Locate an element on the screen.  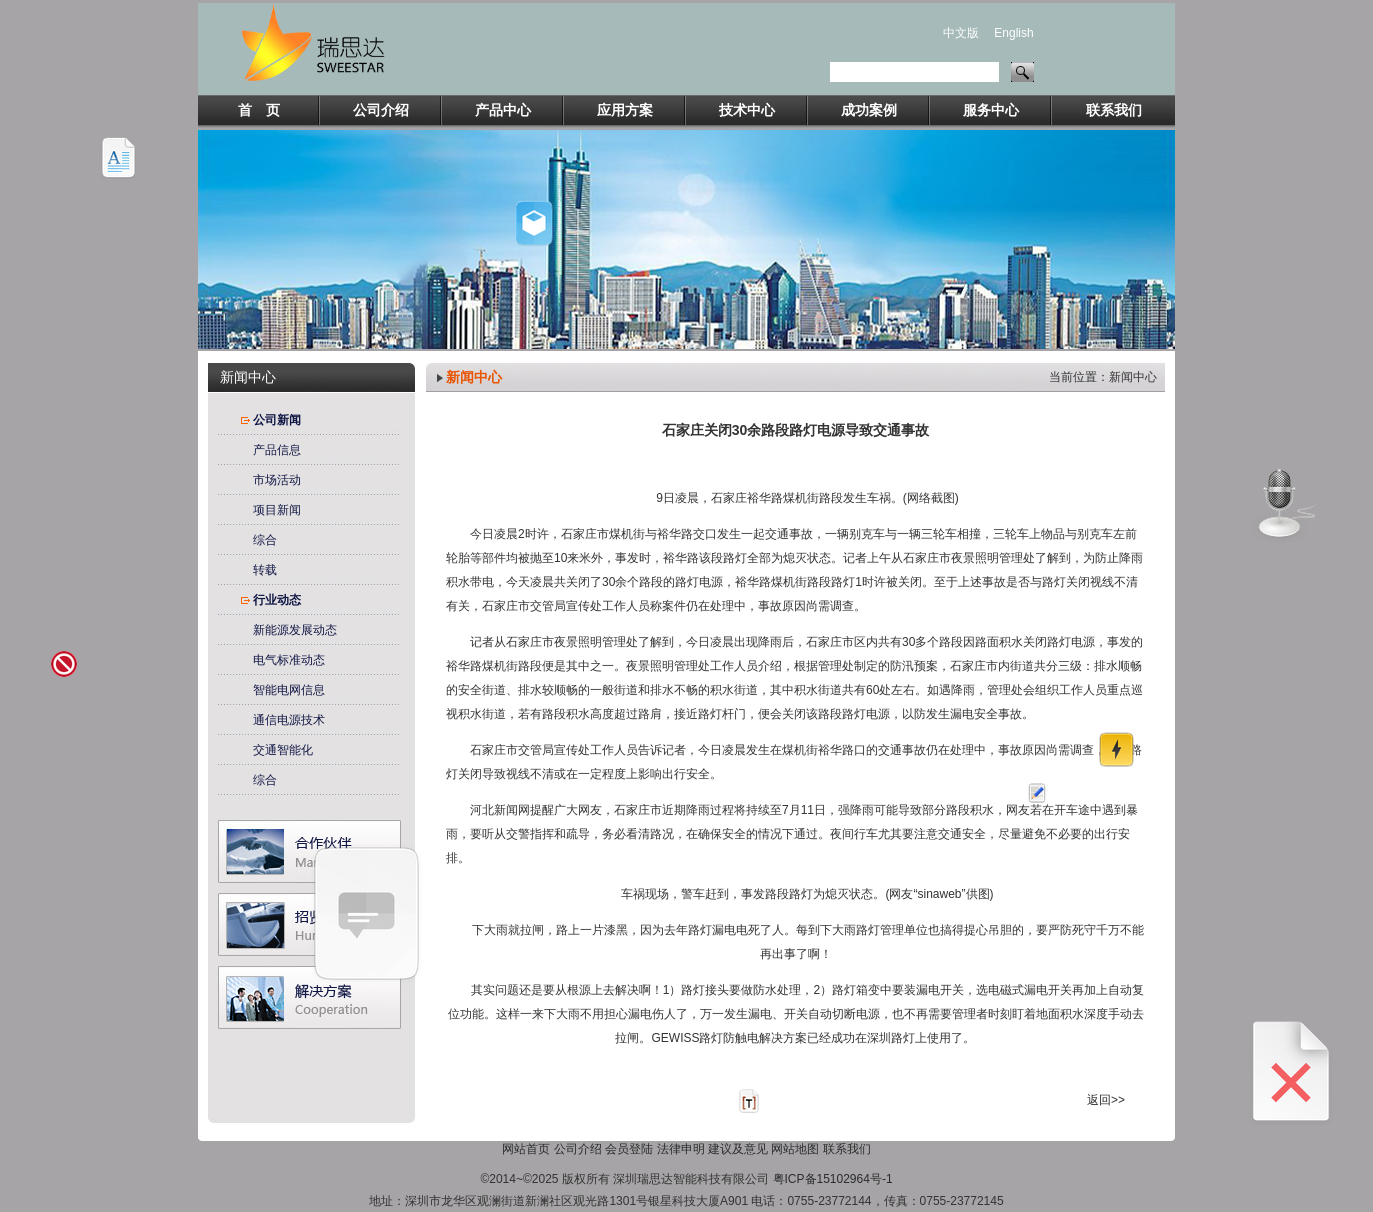
a toml configuration file is located at coordinates (749, 1101).